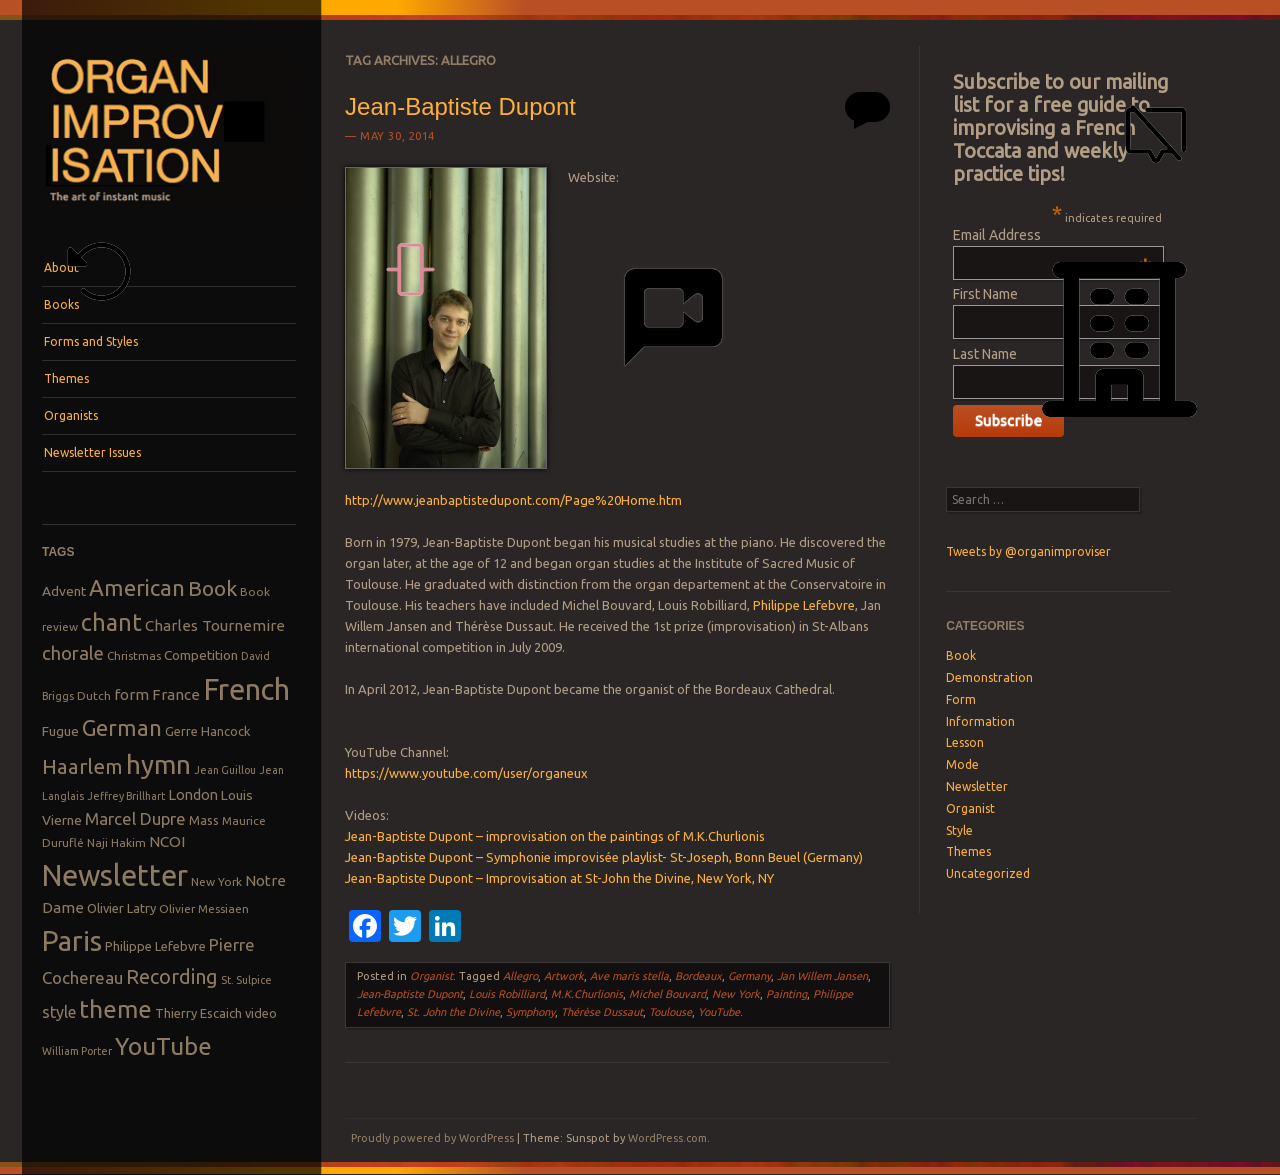 The width and height of the screenshot is (1280, 1175). What do you see at coordinates (673, 317) in the screenshot?
I see `start a video chat` at bounding box center [673, 317].